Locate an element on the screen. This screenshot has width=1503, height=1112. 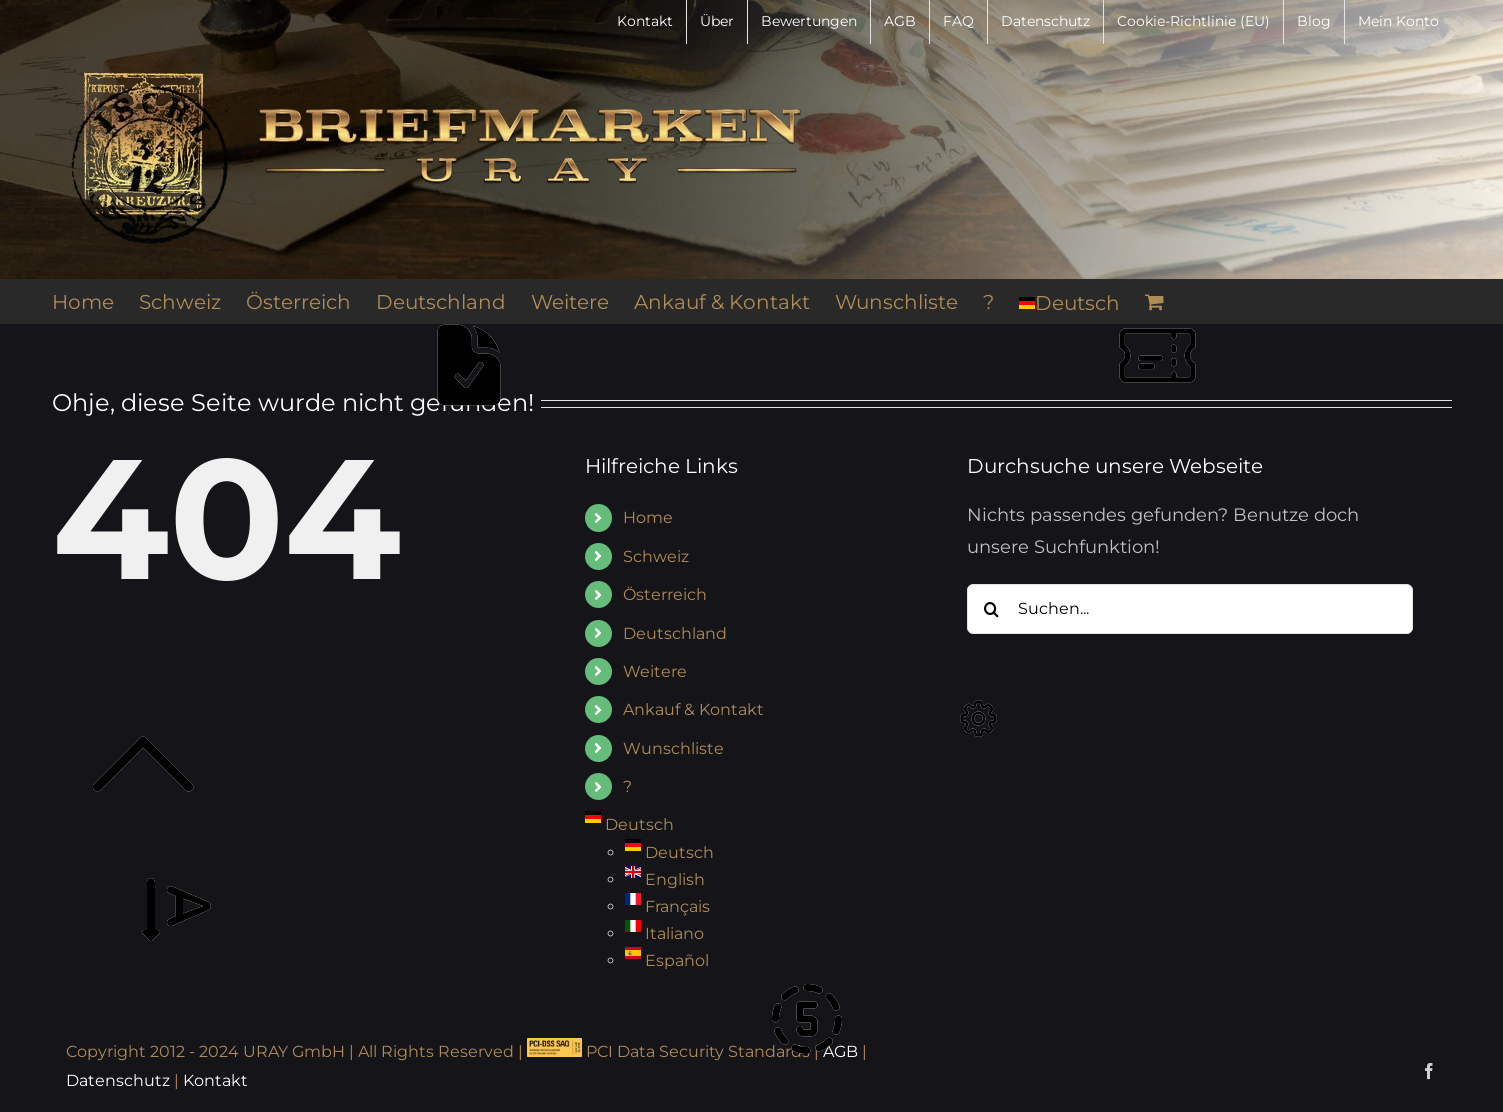
step 5 of a multi-step process is located at coordinates (807, 1019).